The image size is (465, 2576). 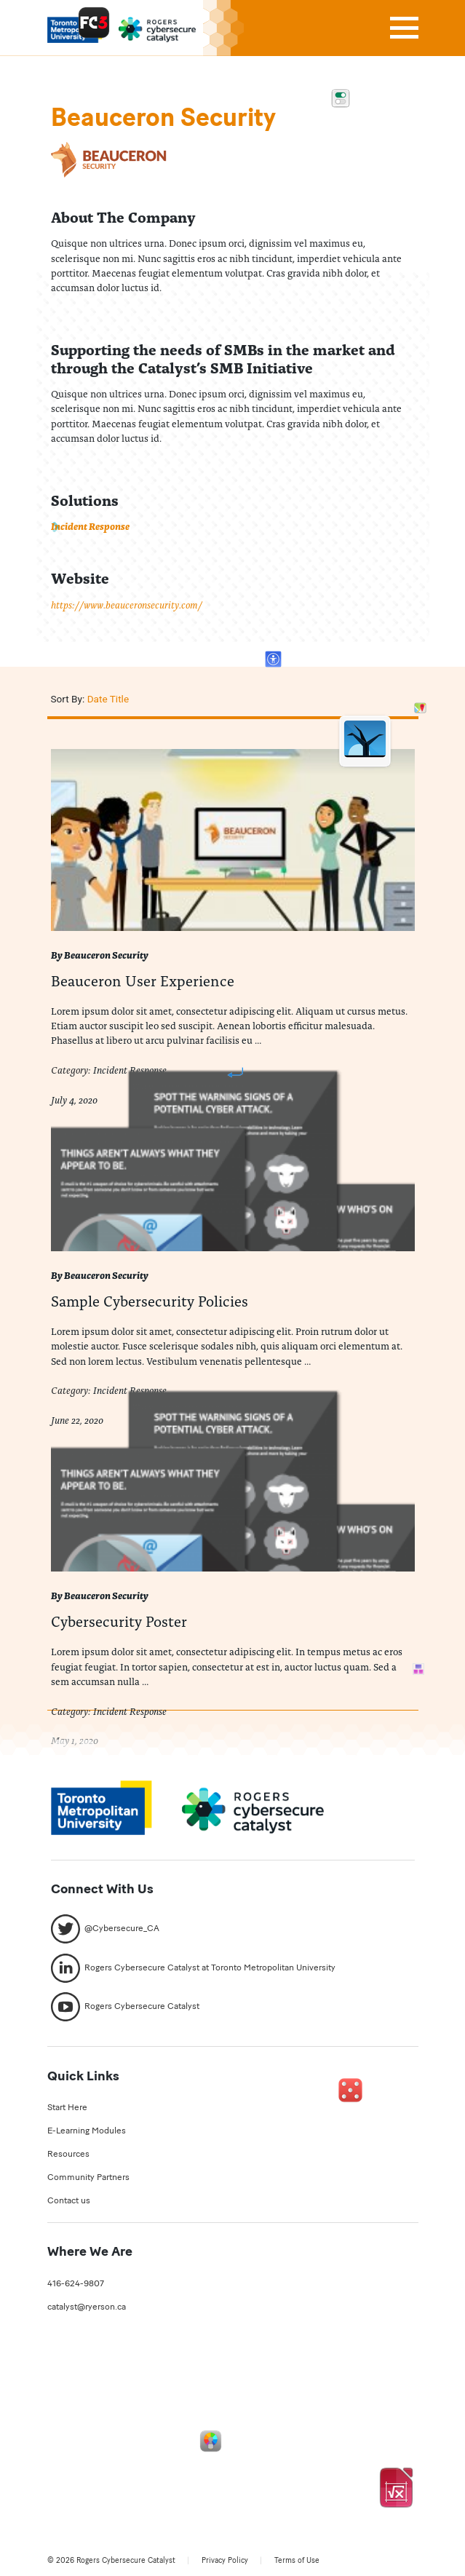 What do you see at coordinates (365, 741) in the screenshot?
I see `open shotwell photo manager` at bounding box center [365, 741].